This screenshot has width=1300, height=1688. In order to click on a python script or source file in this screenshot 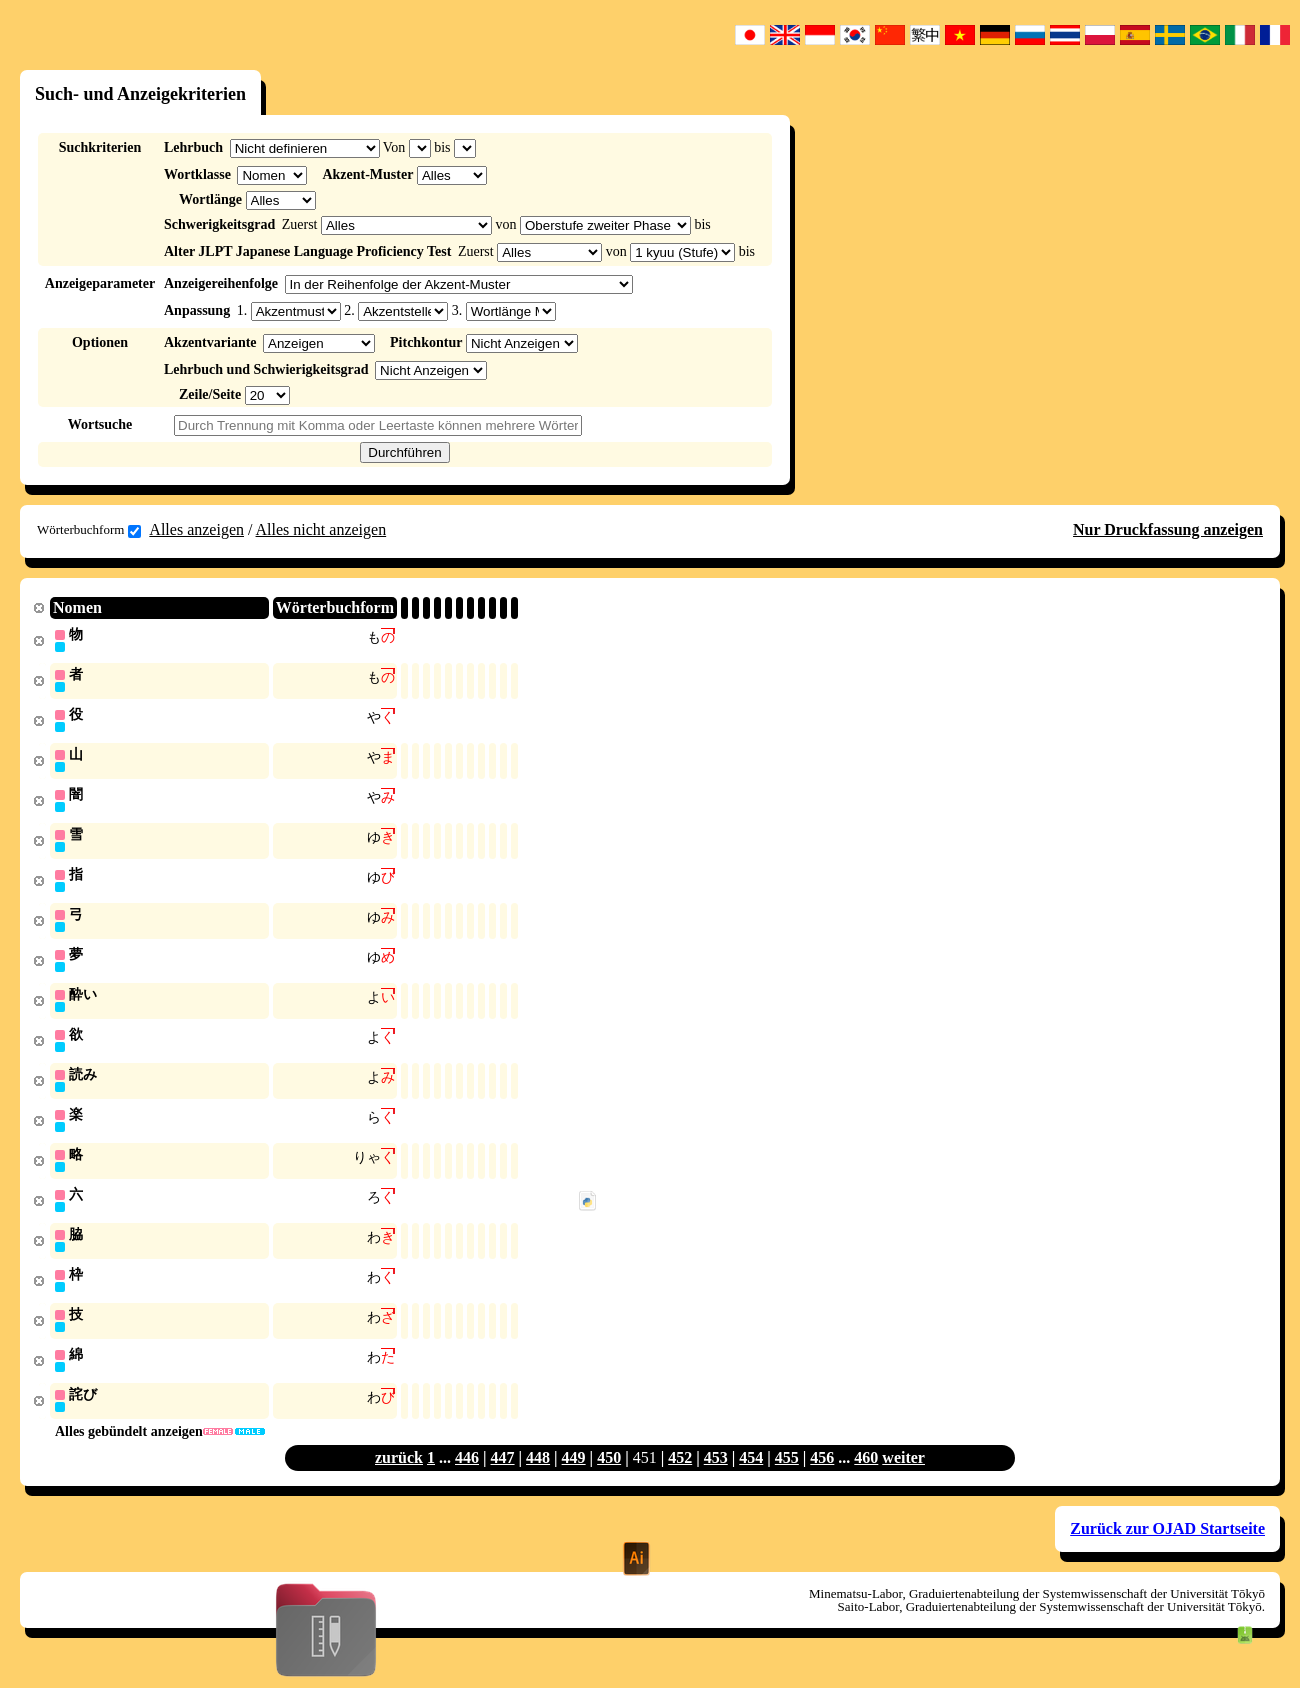, I will do `click(587, 1200)`.